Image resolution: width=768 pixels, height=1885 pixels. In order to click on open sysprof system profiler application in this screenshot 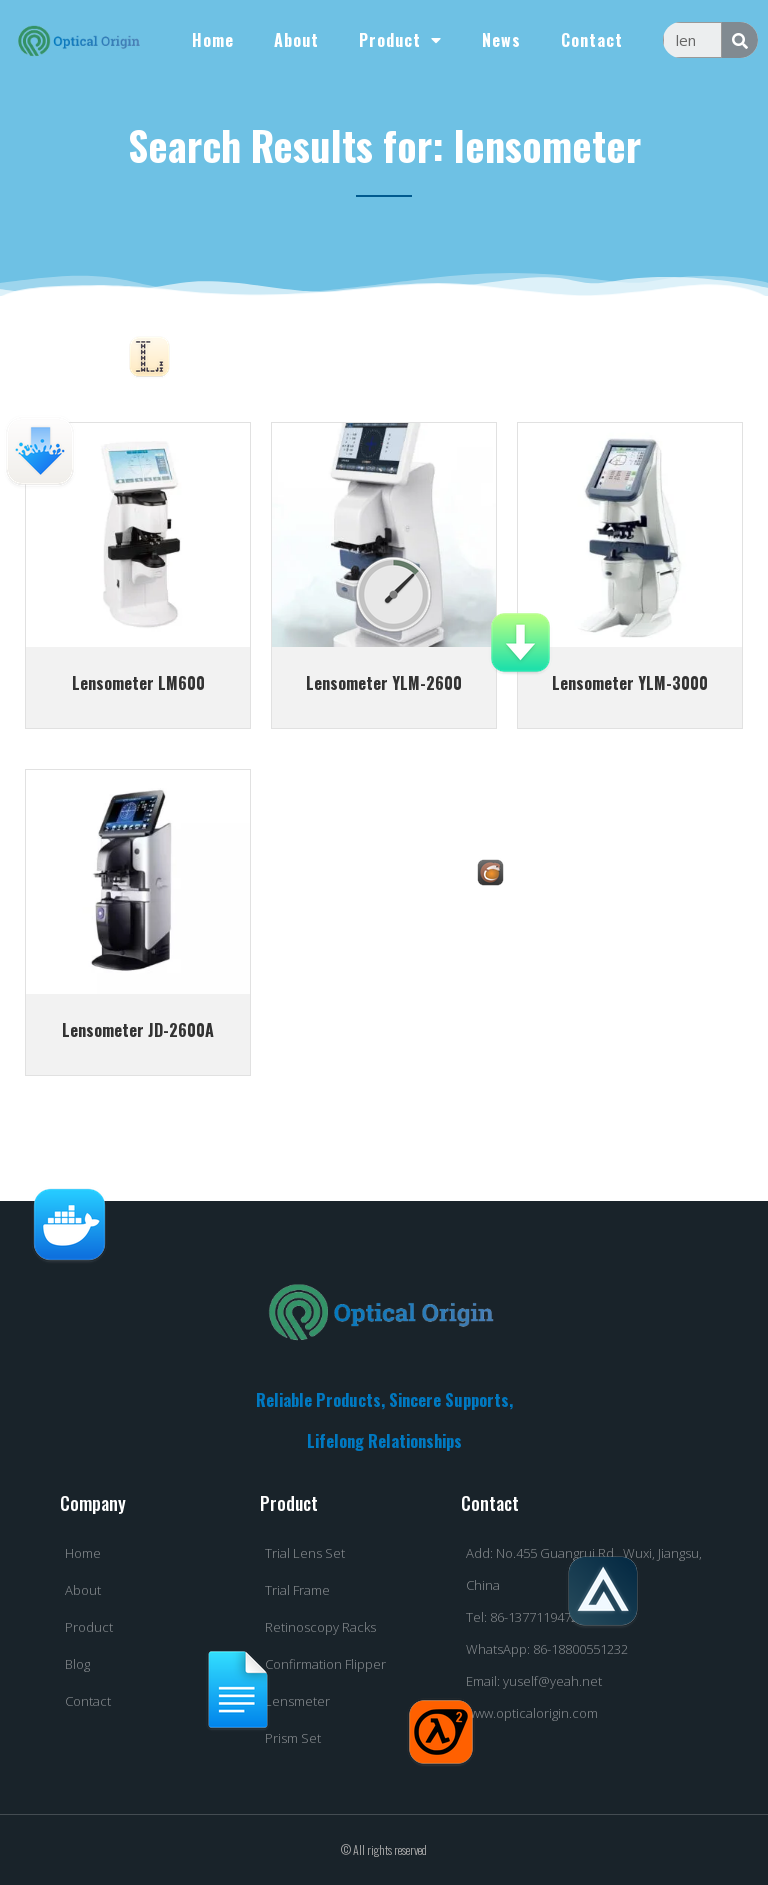, I will do `click(393, 594)`.